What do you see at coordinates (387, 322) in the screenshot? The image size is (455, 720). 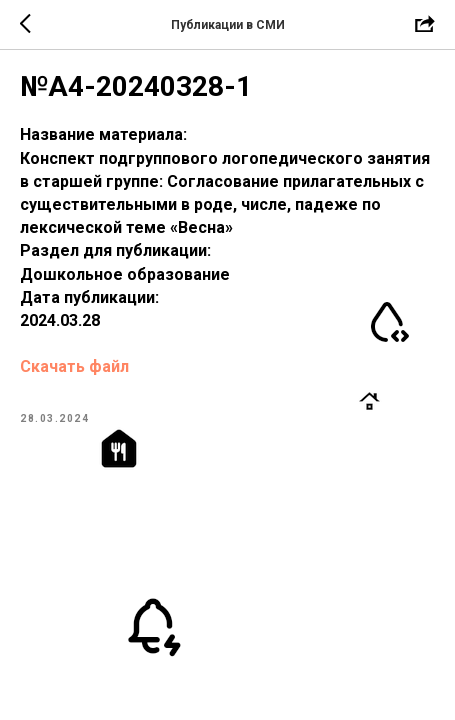 I see `access code-based liquid or fluid simulations` at bounding box center [387, 322].